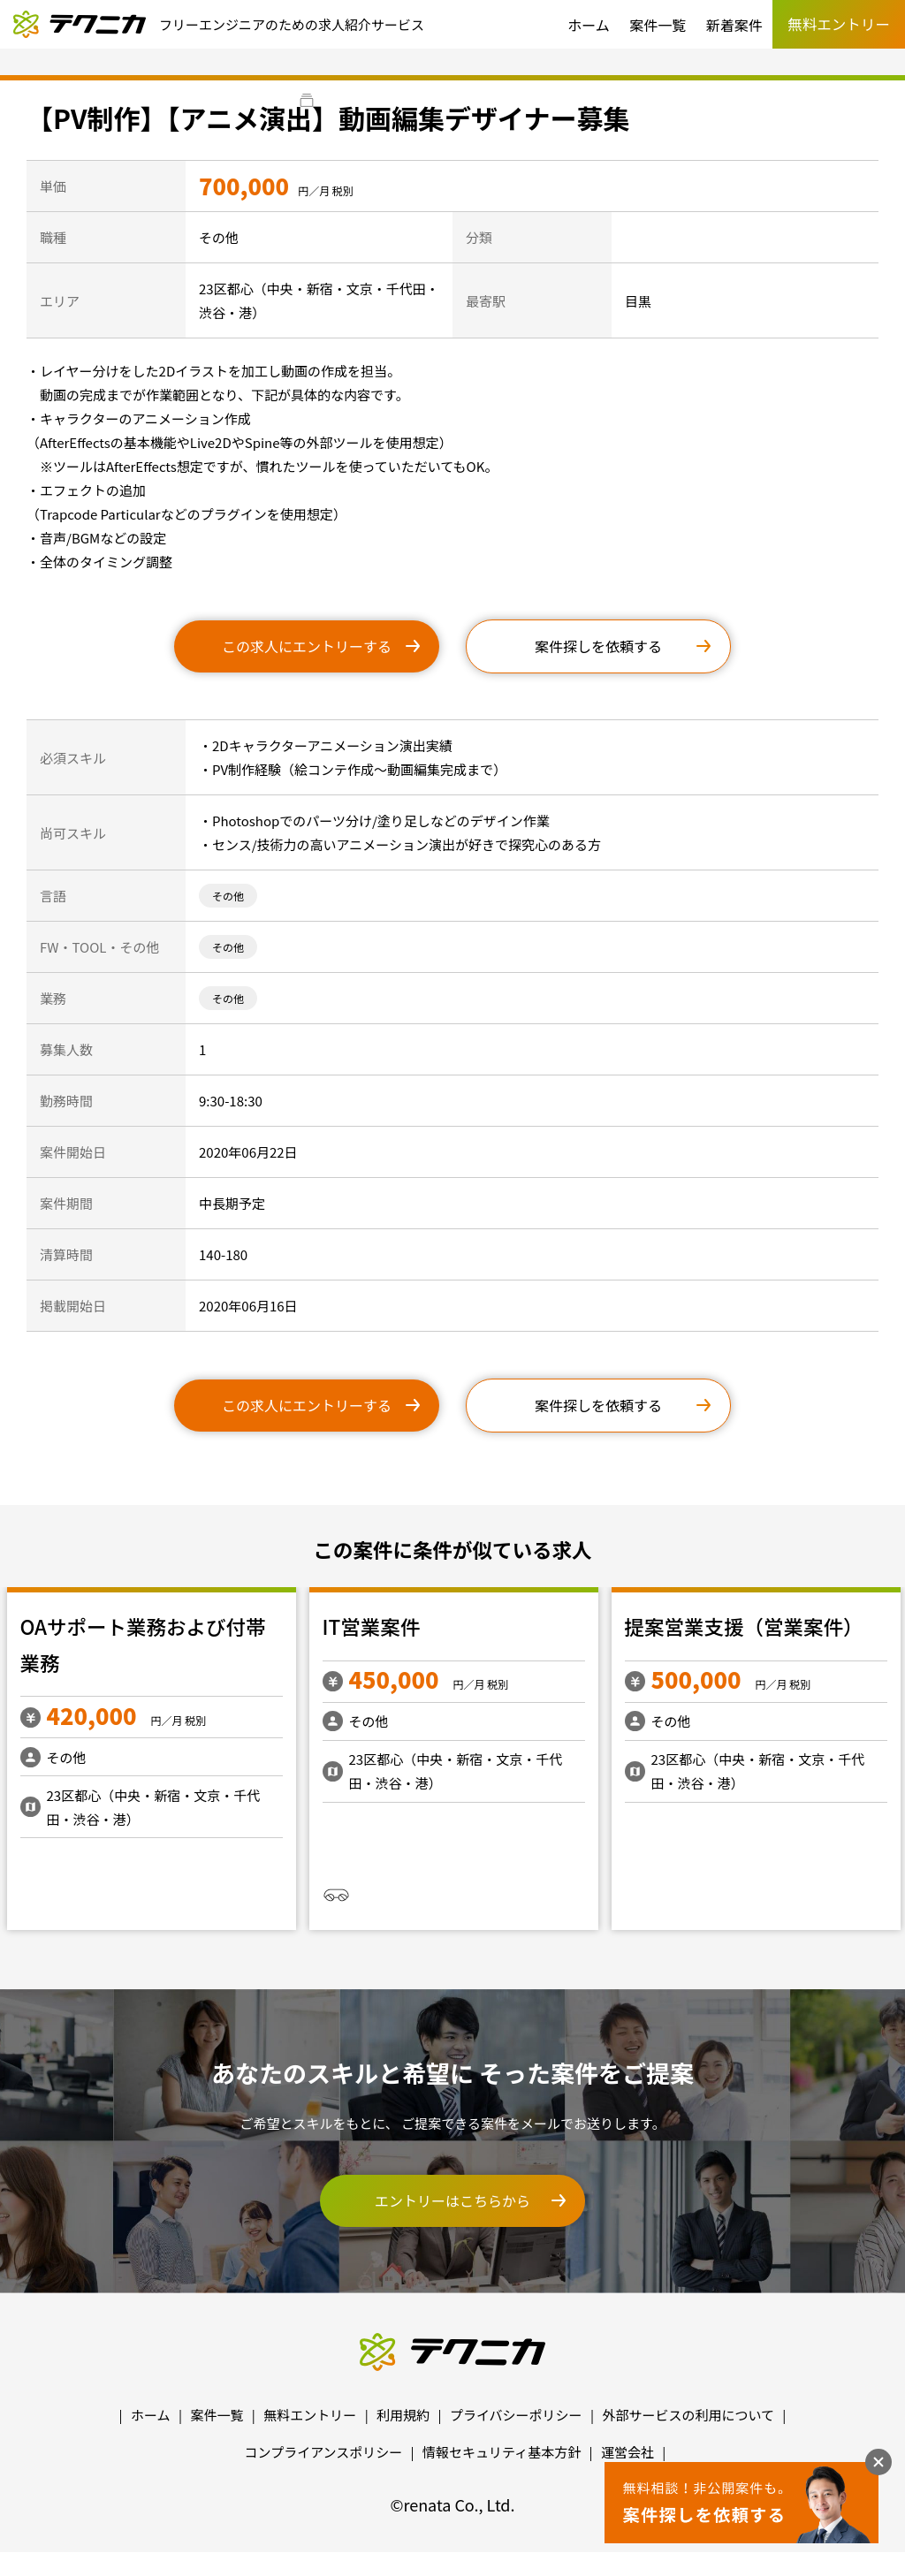 The image size is (905, 2576). What do you see at coordinates (336, 1895) in the screenshot?
I see `access virtual reality or immersive mode` at bounding box center [336, 1895].